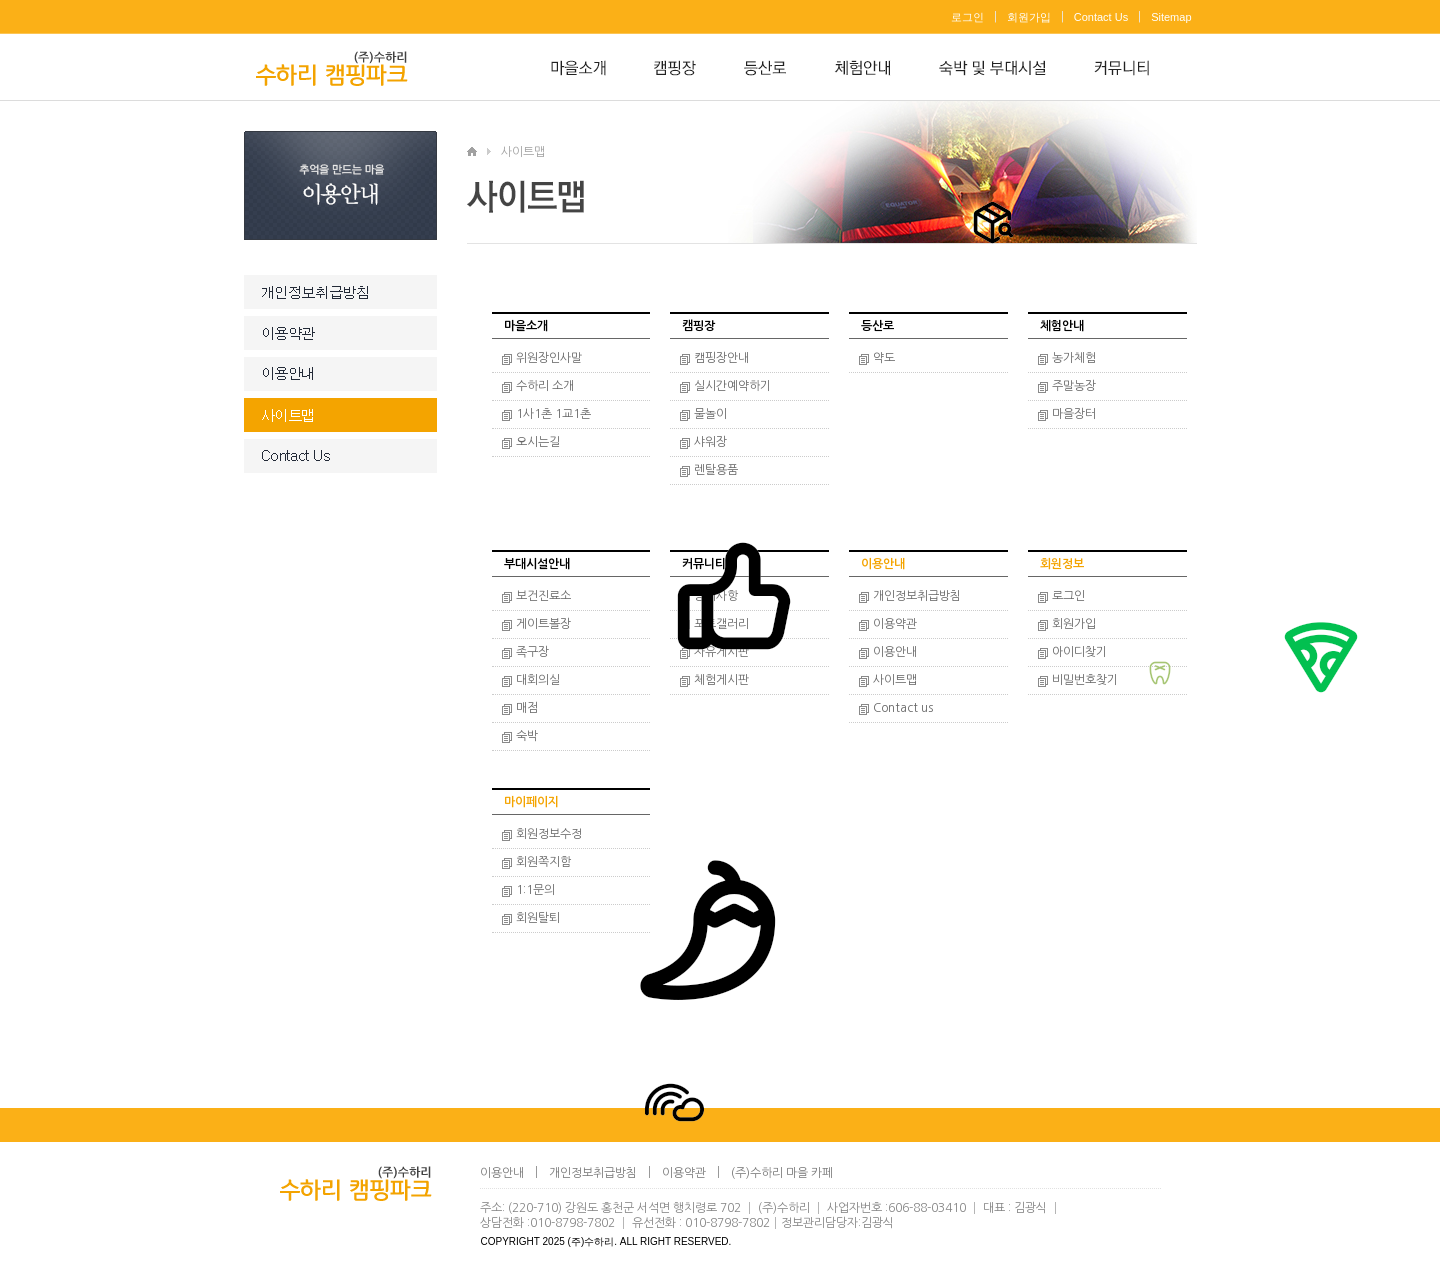  What do you see at coordinates (992, 222) in the screenshot?
I see `search for a package or shipment` at bounding box center [992, 222].